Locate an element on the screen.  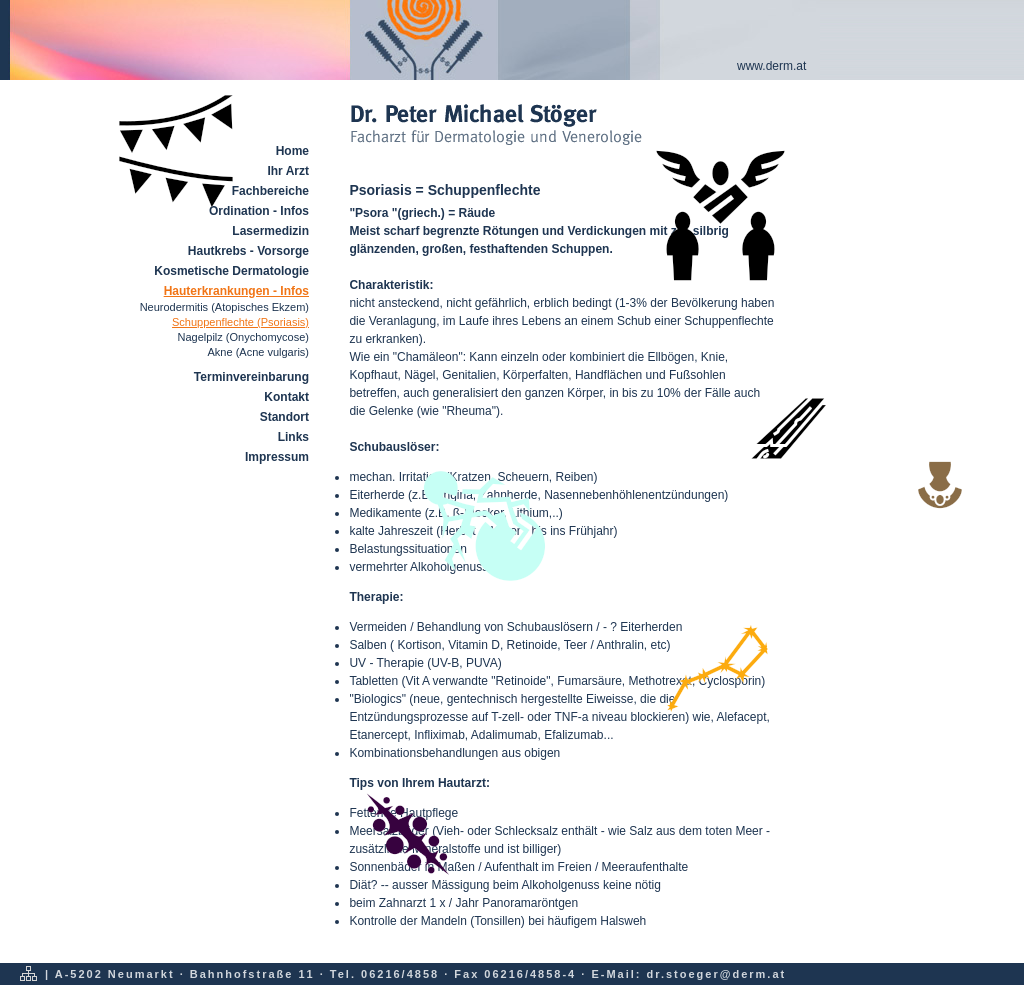
wooden planks or lumber resource in a crafting game is located at coordinates (788, 428).